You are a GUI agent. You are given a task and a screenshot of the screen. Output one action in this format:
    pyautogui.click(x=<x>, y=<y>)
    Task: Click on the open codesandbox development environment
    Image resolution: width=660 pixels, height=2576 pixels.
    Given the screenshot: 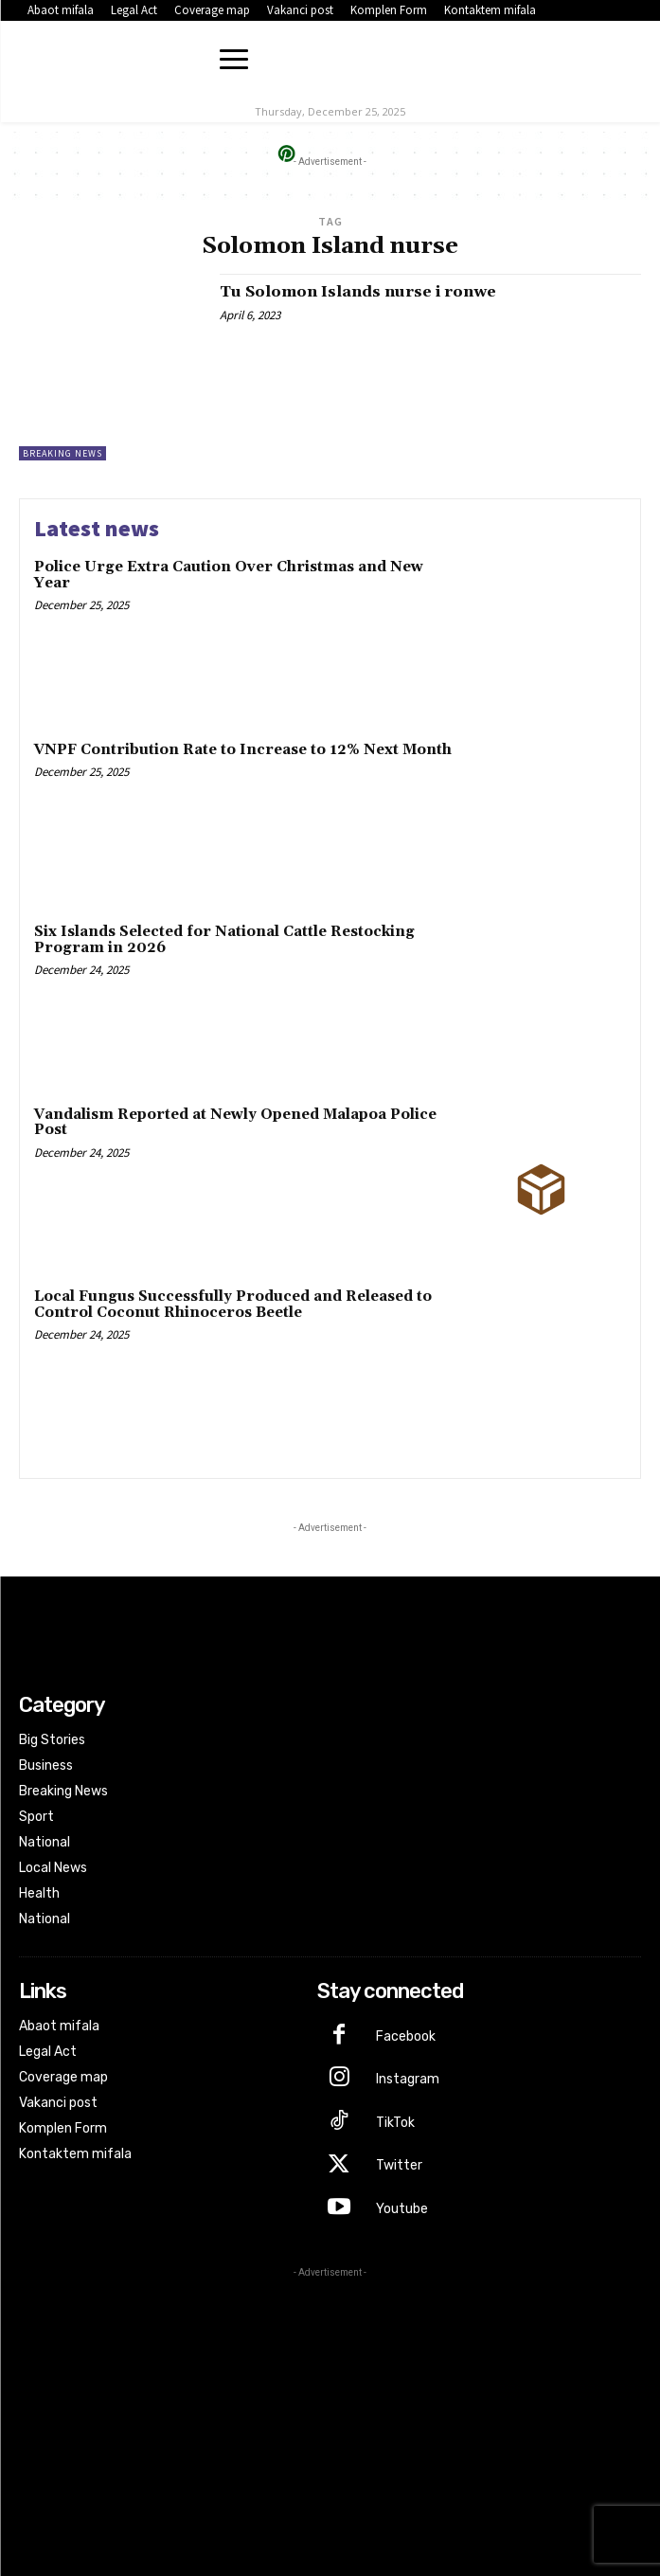 What is the action you would take?
    pyautogui.click(x=541, y=1189)
    